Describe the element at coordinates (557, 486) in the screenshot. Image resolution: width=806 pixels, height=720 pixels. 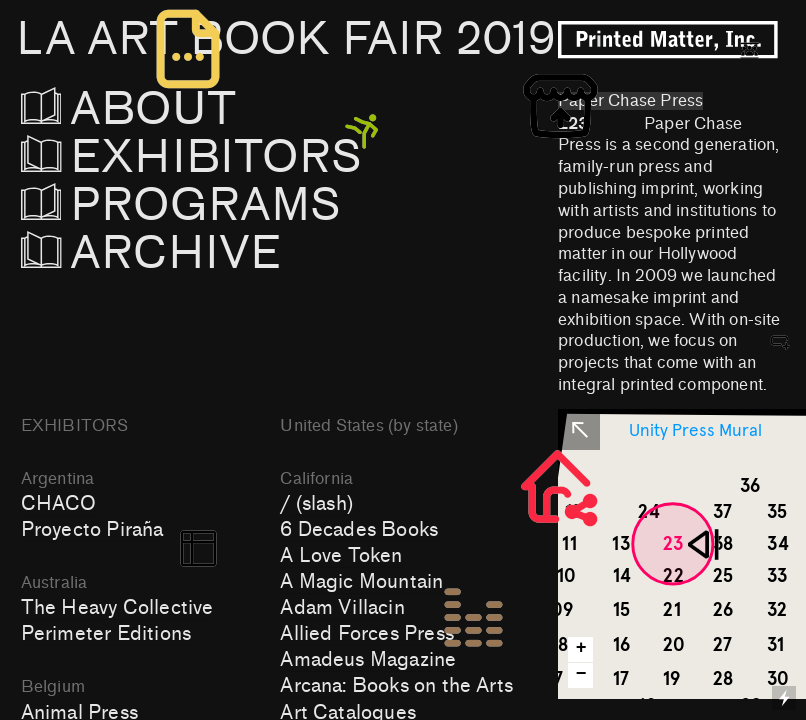
I see `share your home address or location` at that location.